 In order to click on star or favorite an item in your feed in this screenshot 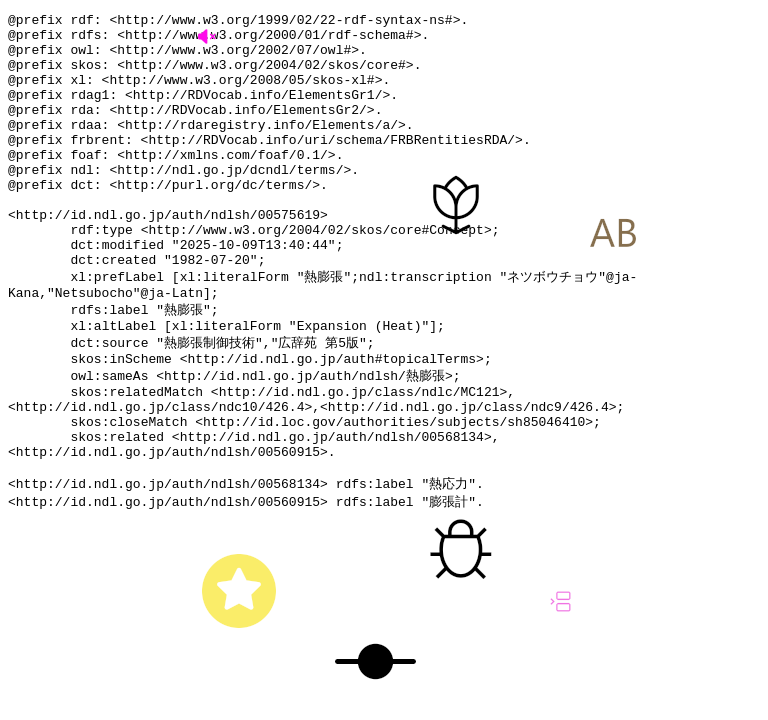, I will do `click(239, 591)`.